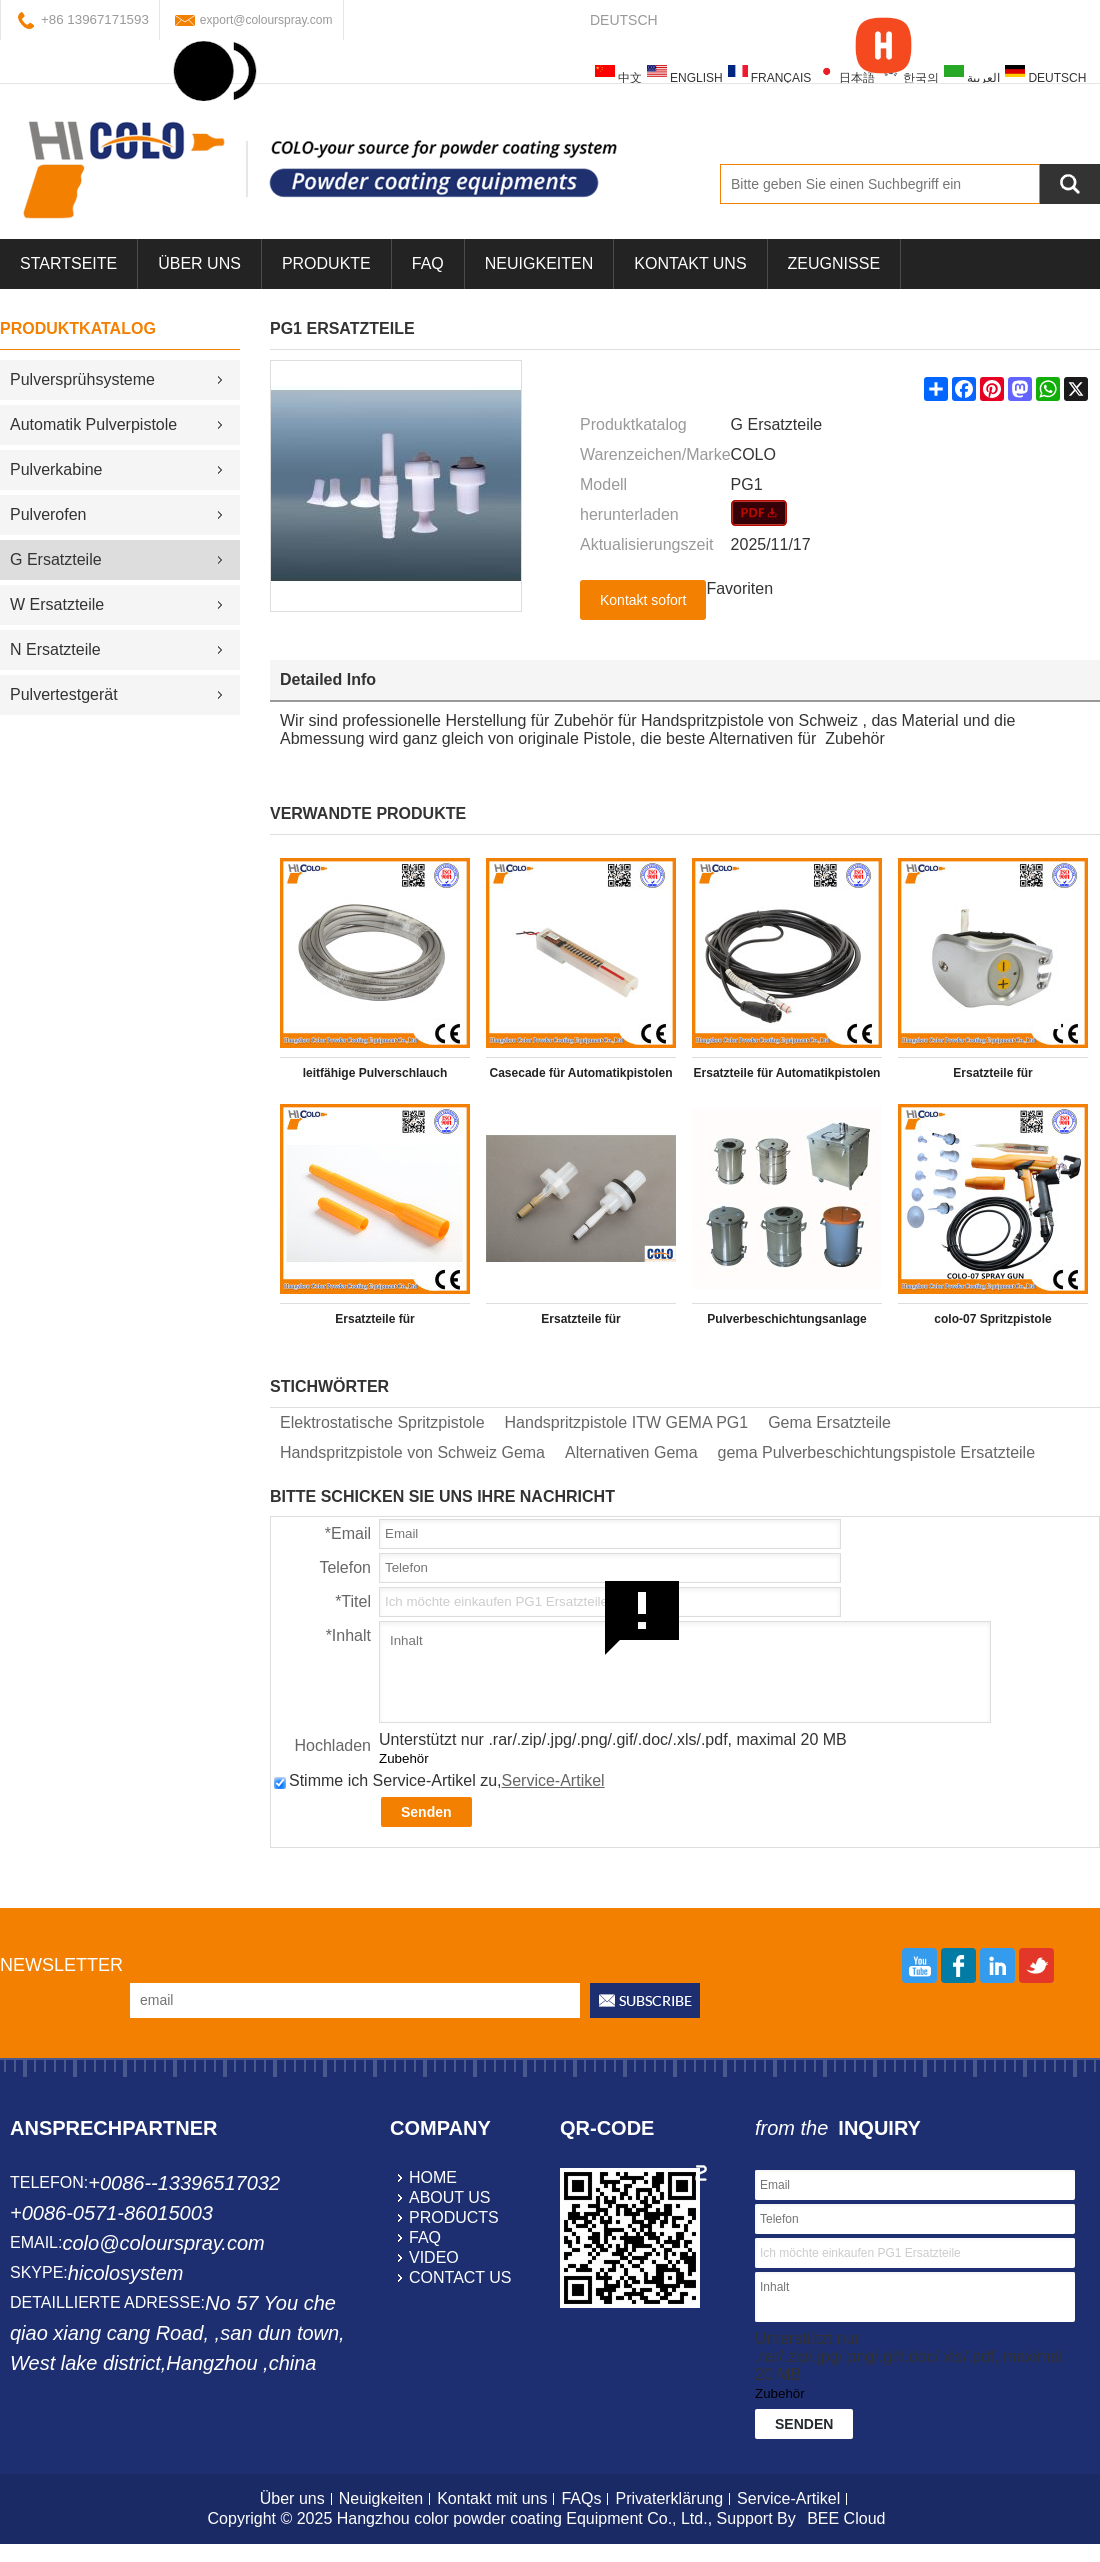 Image resolution: width=1100 pixels, height=2562 pixels. I want to click on view announcements or alerts, so click(642, 1618).